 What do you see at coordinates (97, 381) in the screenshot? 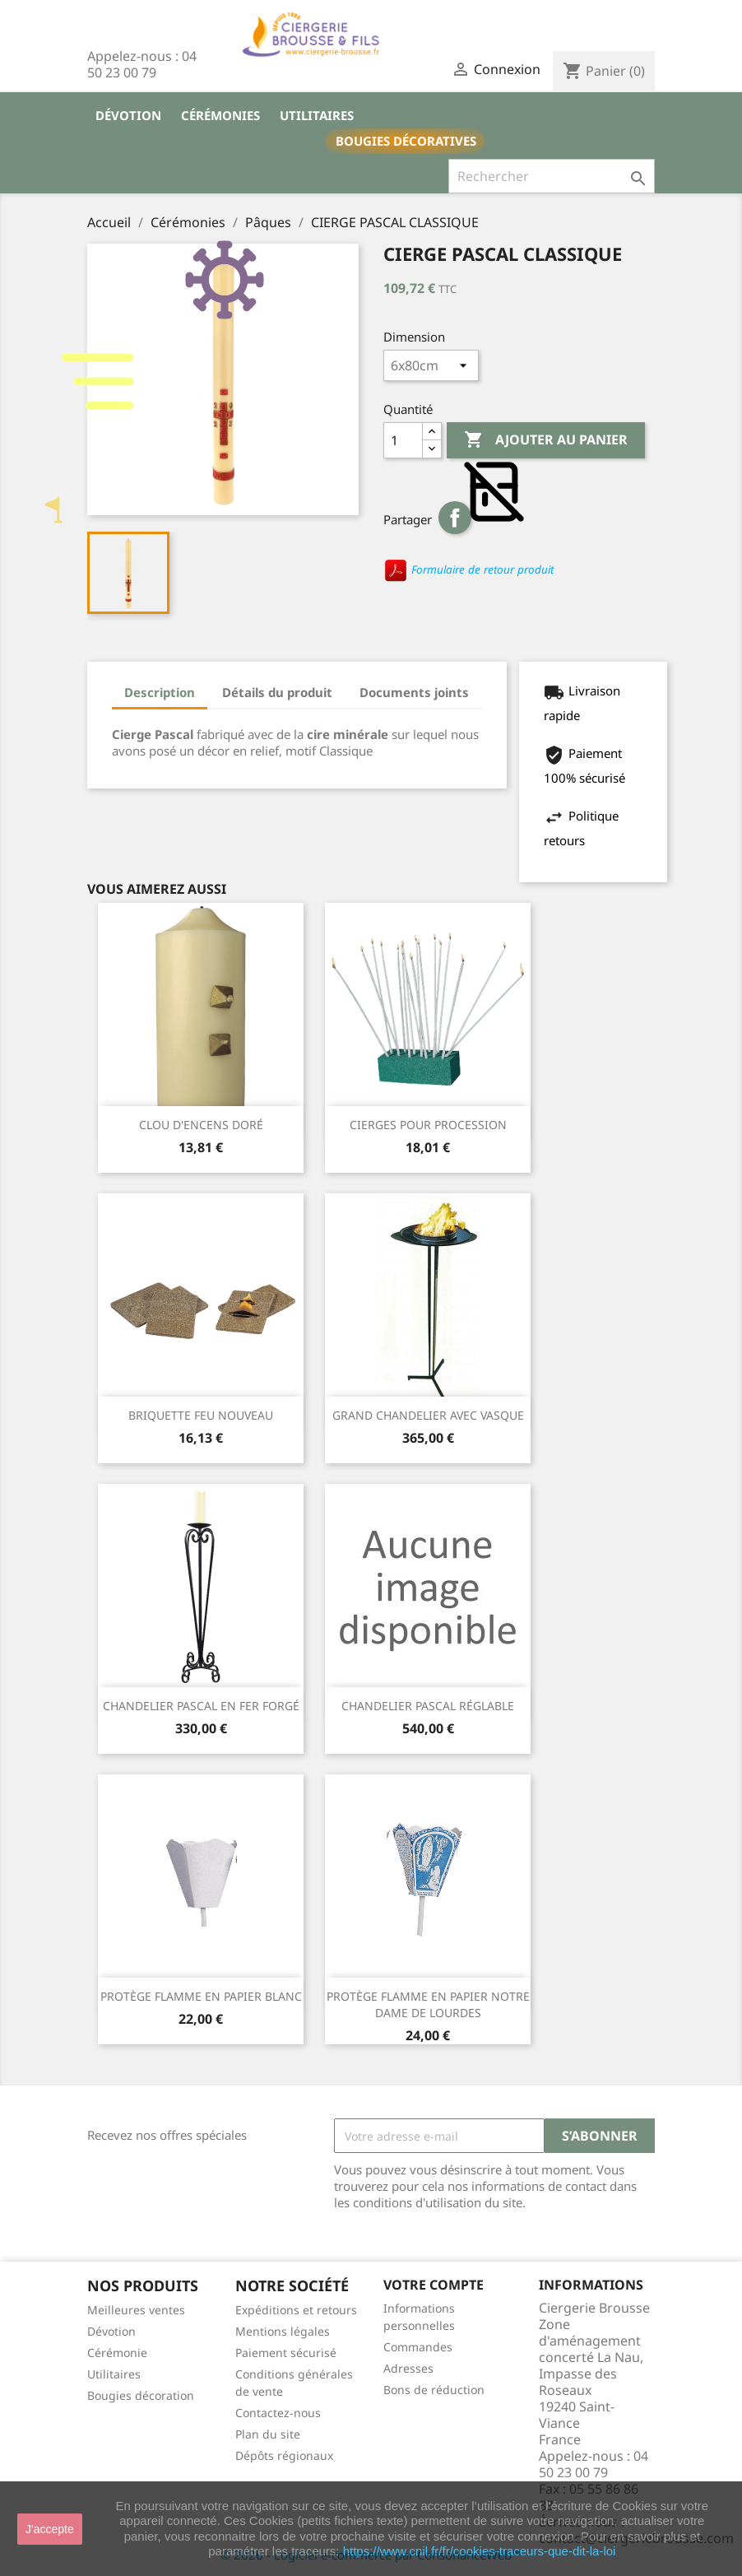
I see `open navigation menu` at bounding box center [97, 381].